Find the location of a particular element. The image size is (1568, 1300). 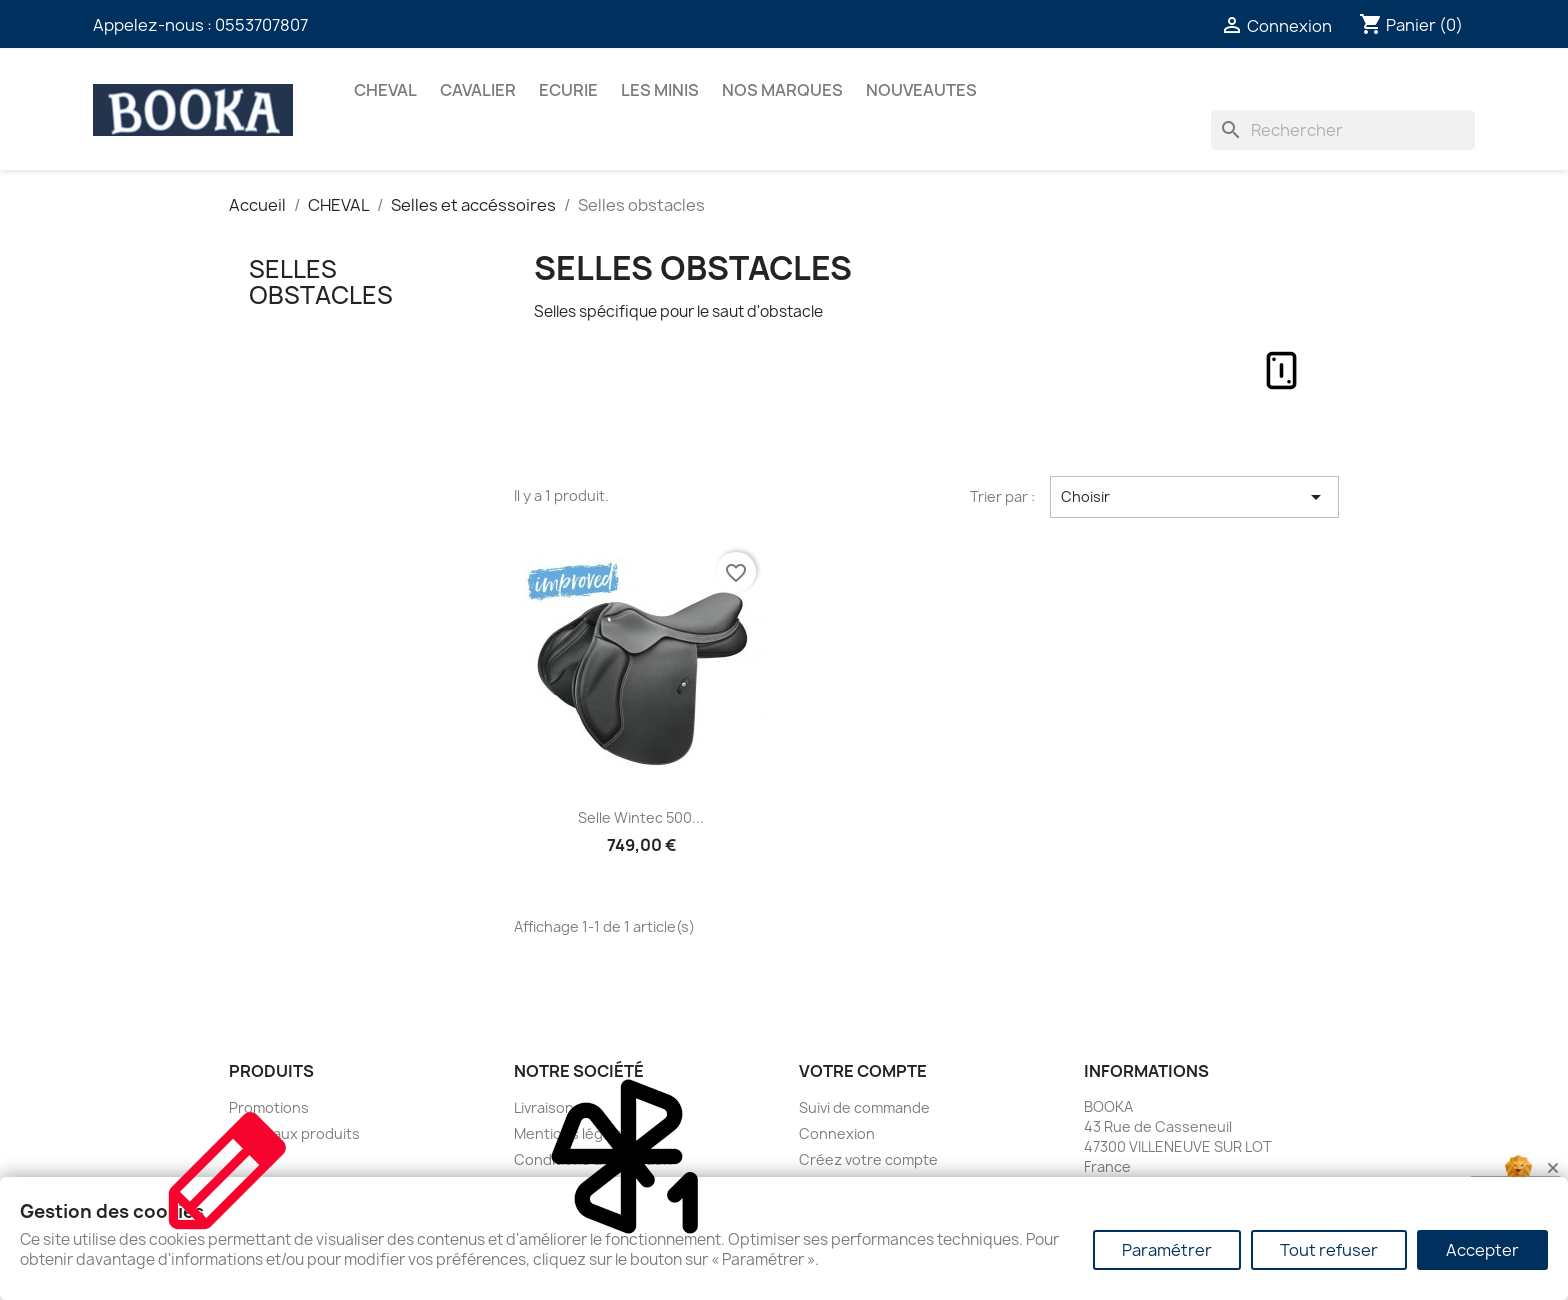

adjust car ventilation fan to setting 1 is located at coordinates (628, 1156).